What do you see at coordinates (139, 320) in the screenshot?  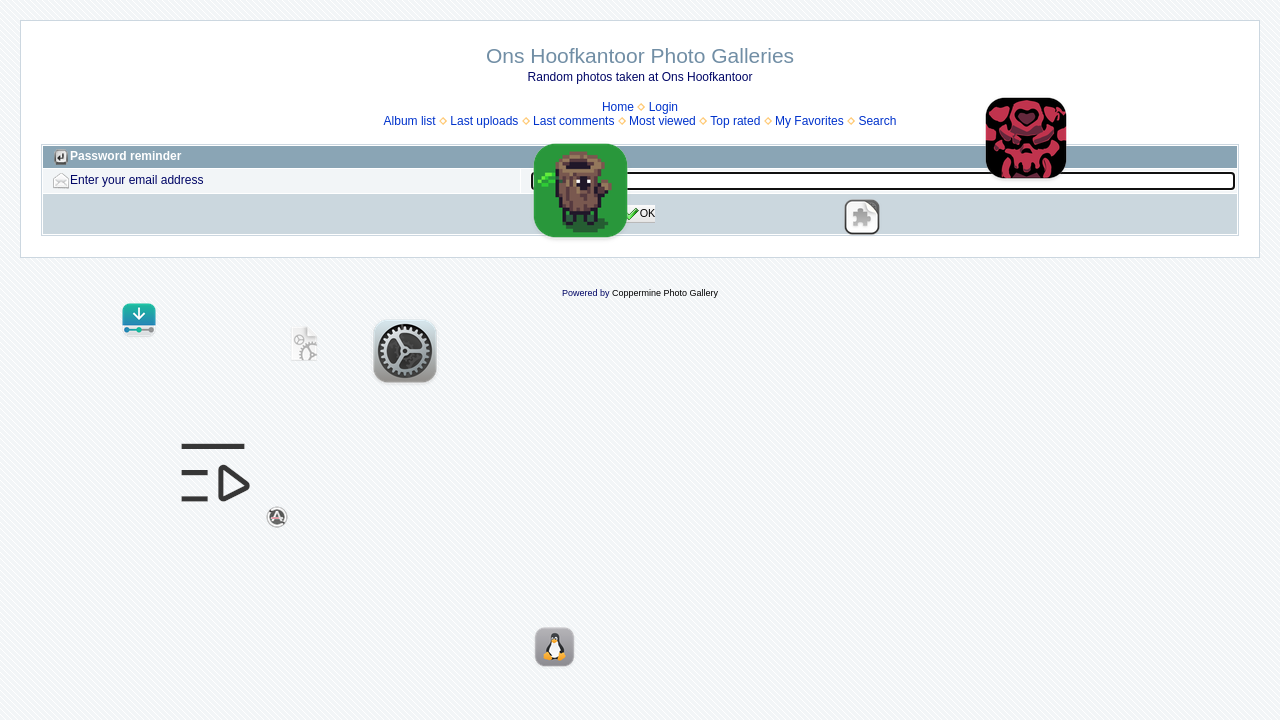 I see `open the ubiquity installer application` at bounding box center [139, 320].